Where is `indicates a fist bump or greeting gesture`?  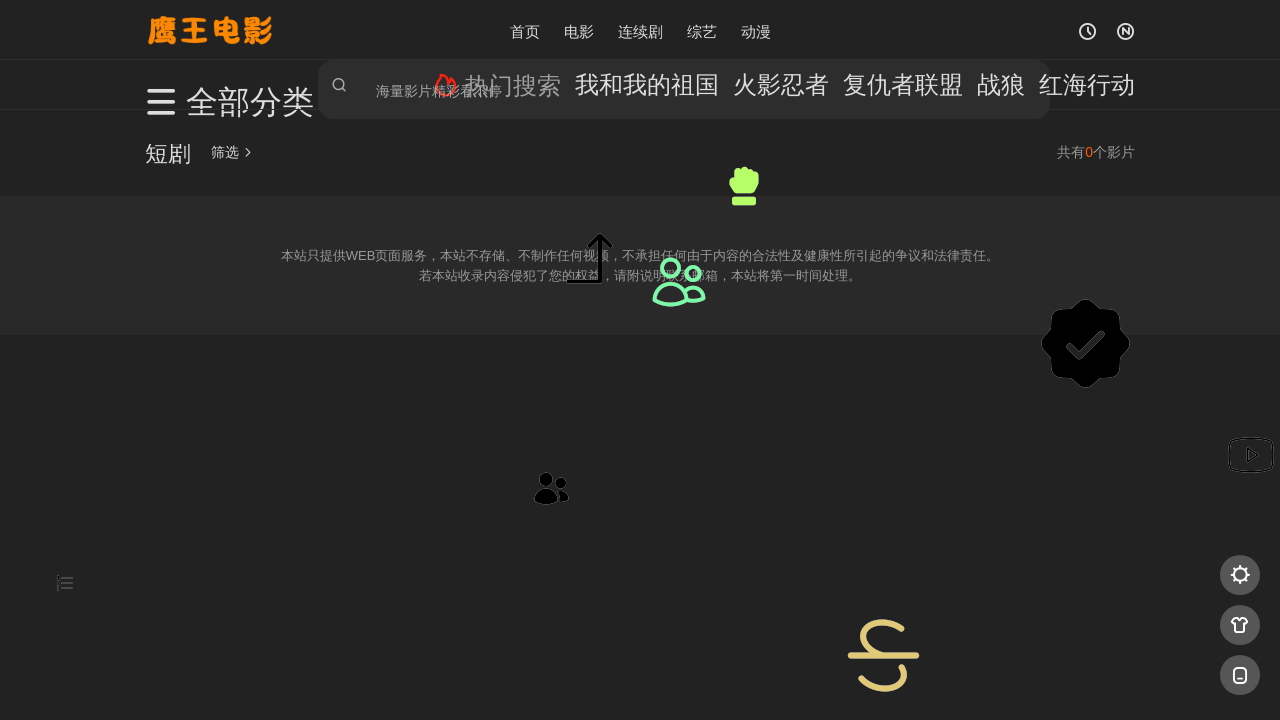 indicates a fist bump or greeting gesture is located at coordinates (744, 186).